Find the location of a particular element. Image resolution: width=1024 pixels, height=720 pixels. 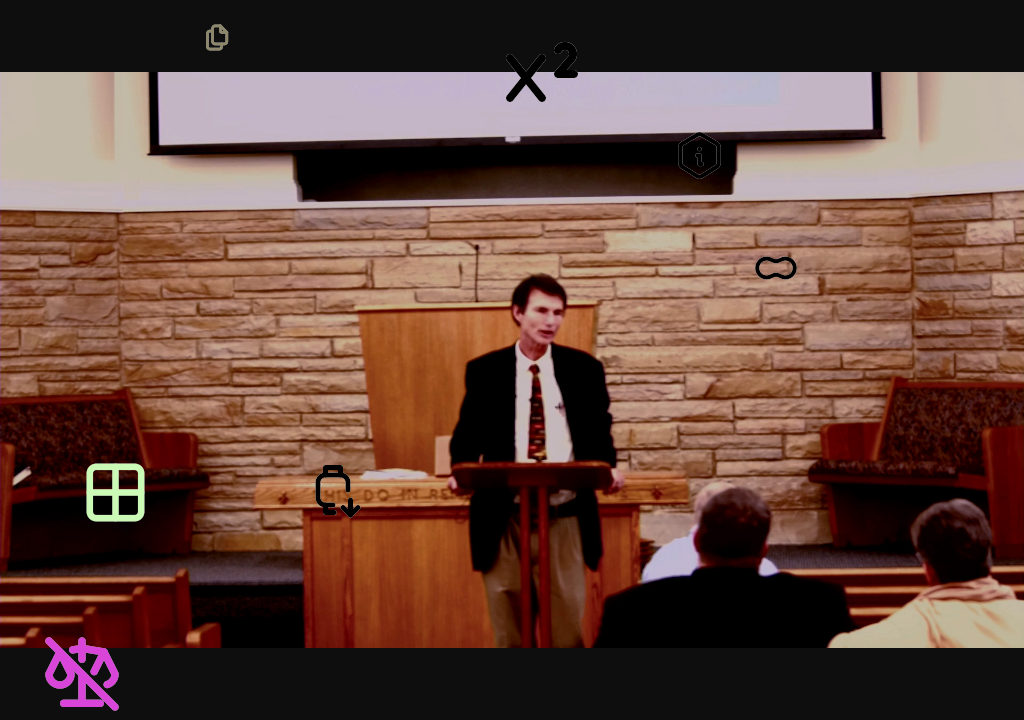

peanut app logo or brand icon is located at coordinates (776, 268).